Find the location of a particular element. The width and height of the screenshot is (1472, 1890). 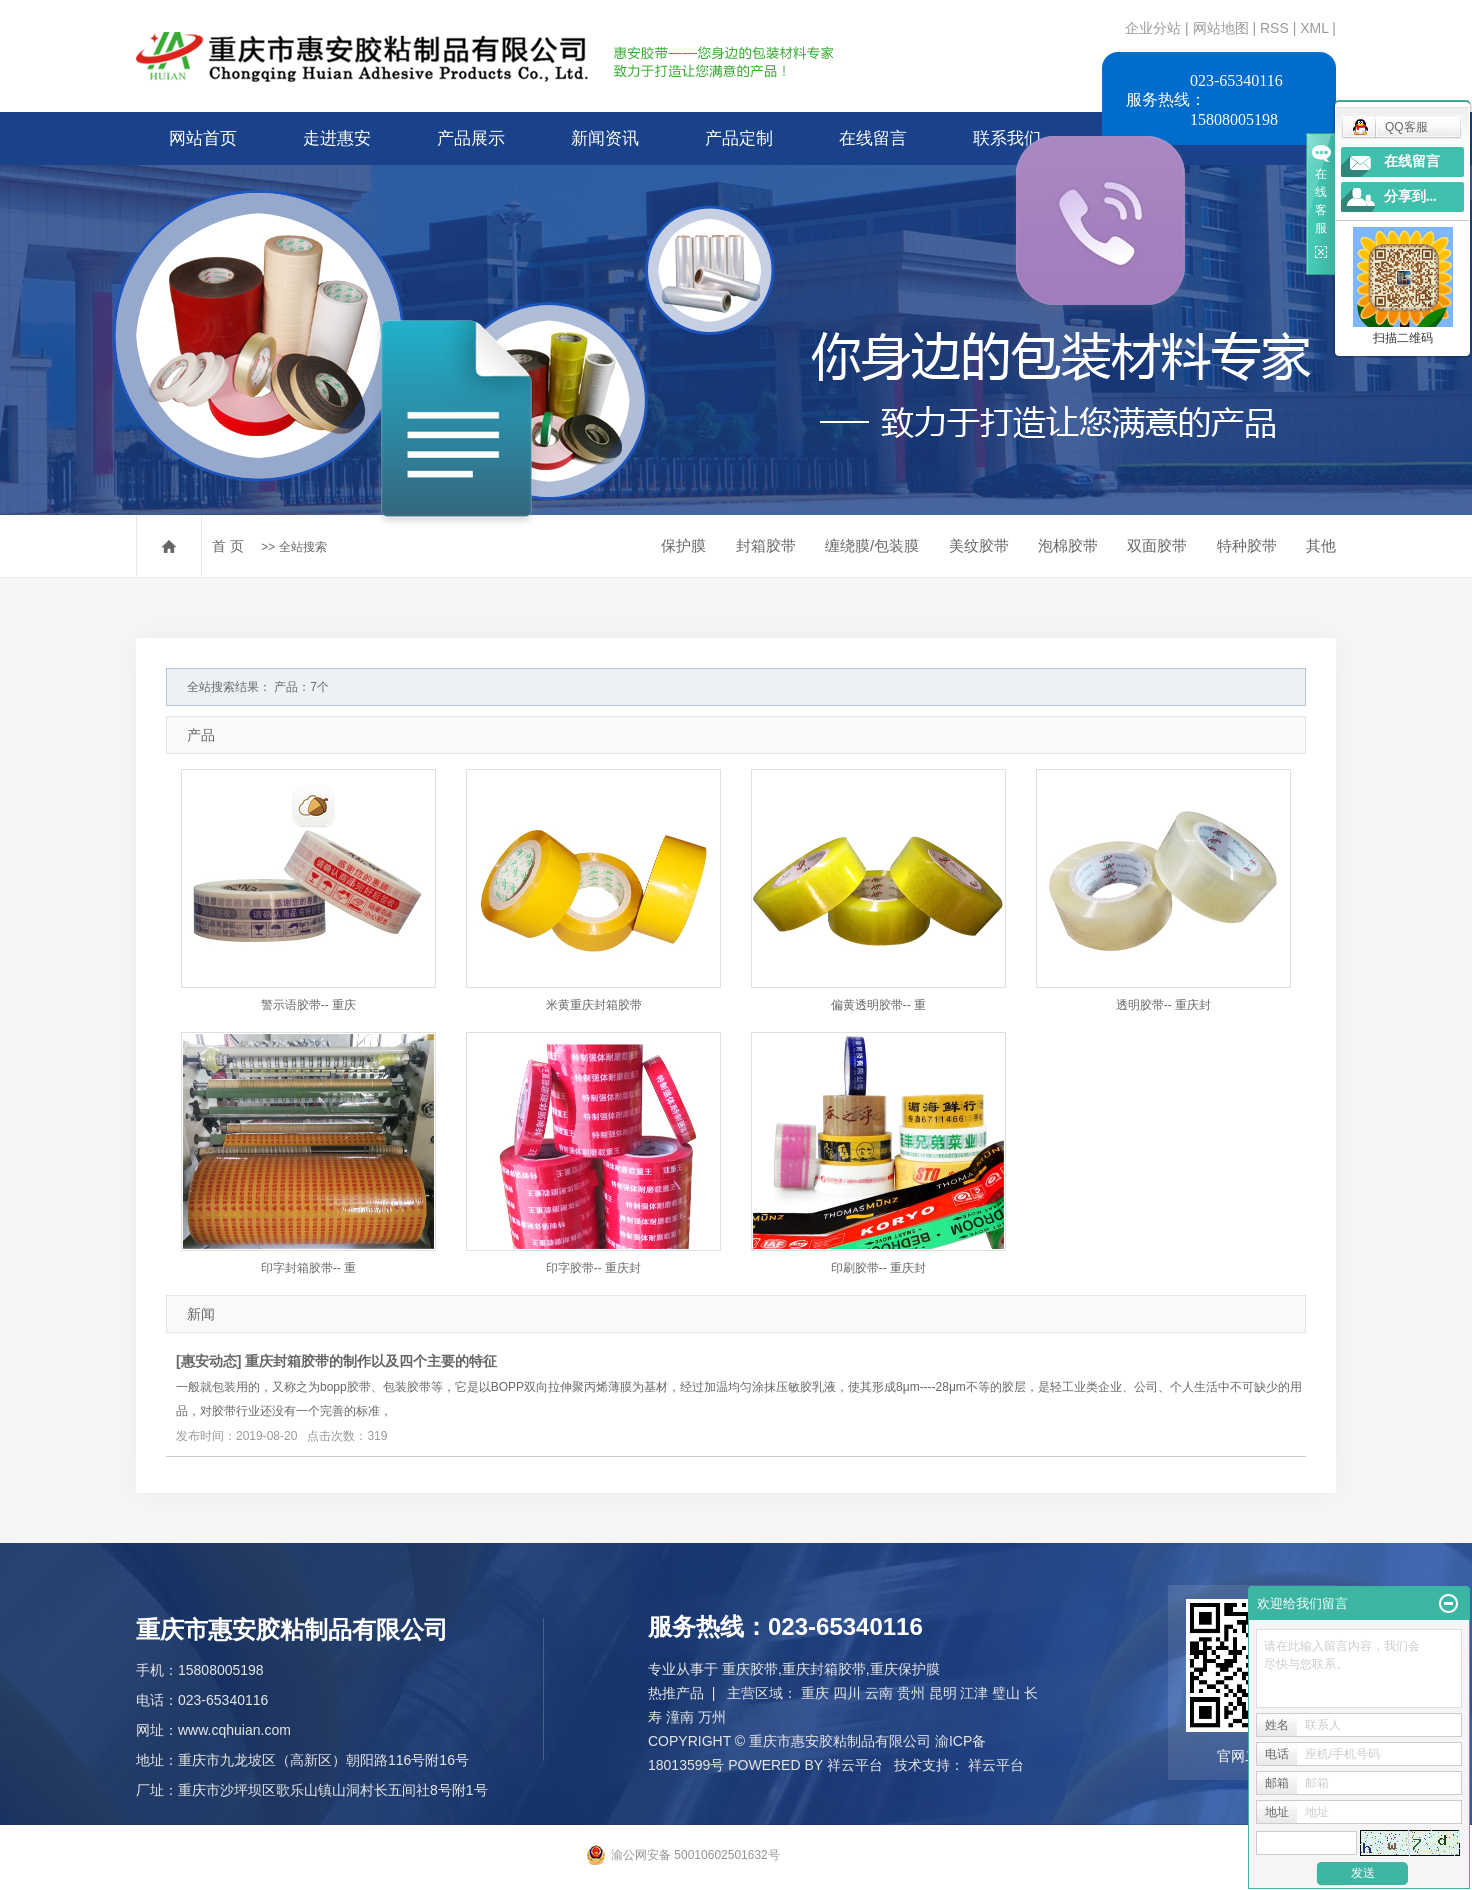

open viber messaging app is located at coordinates (1100, 220).